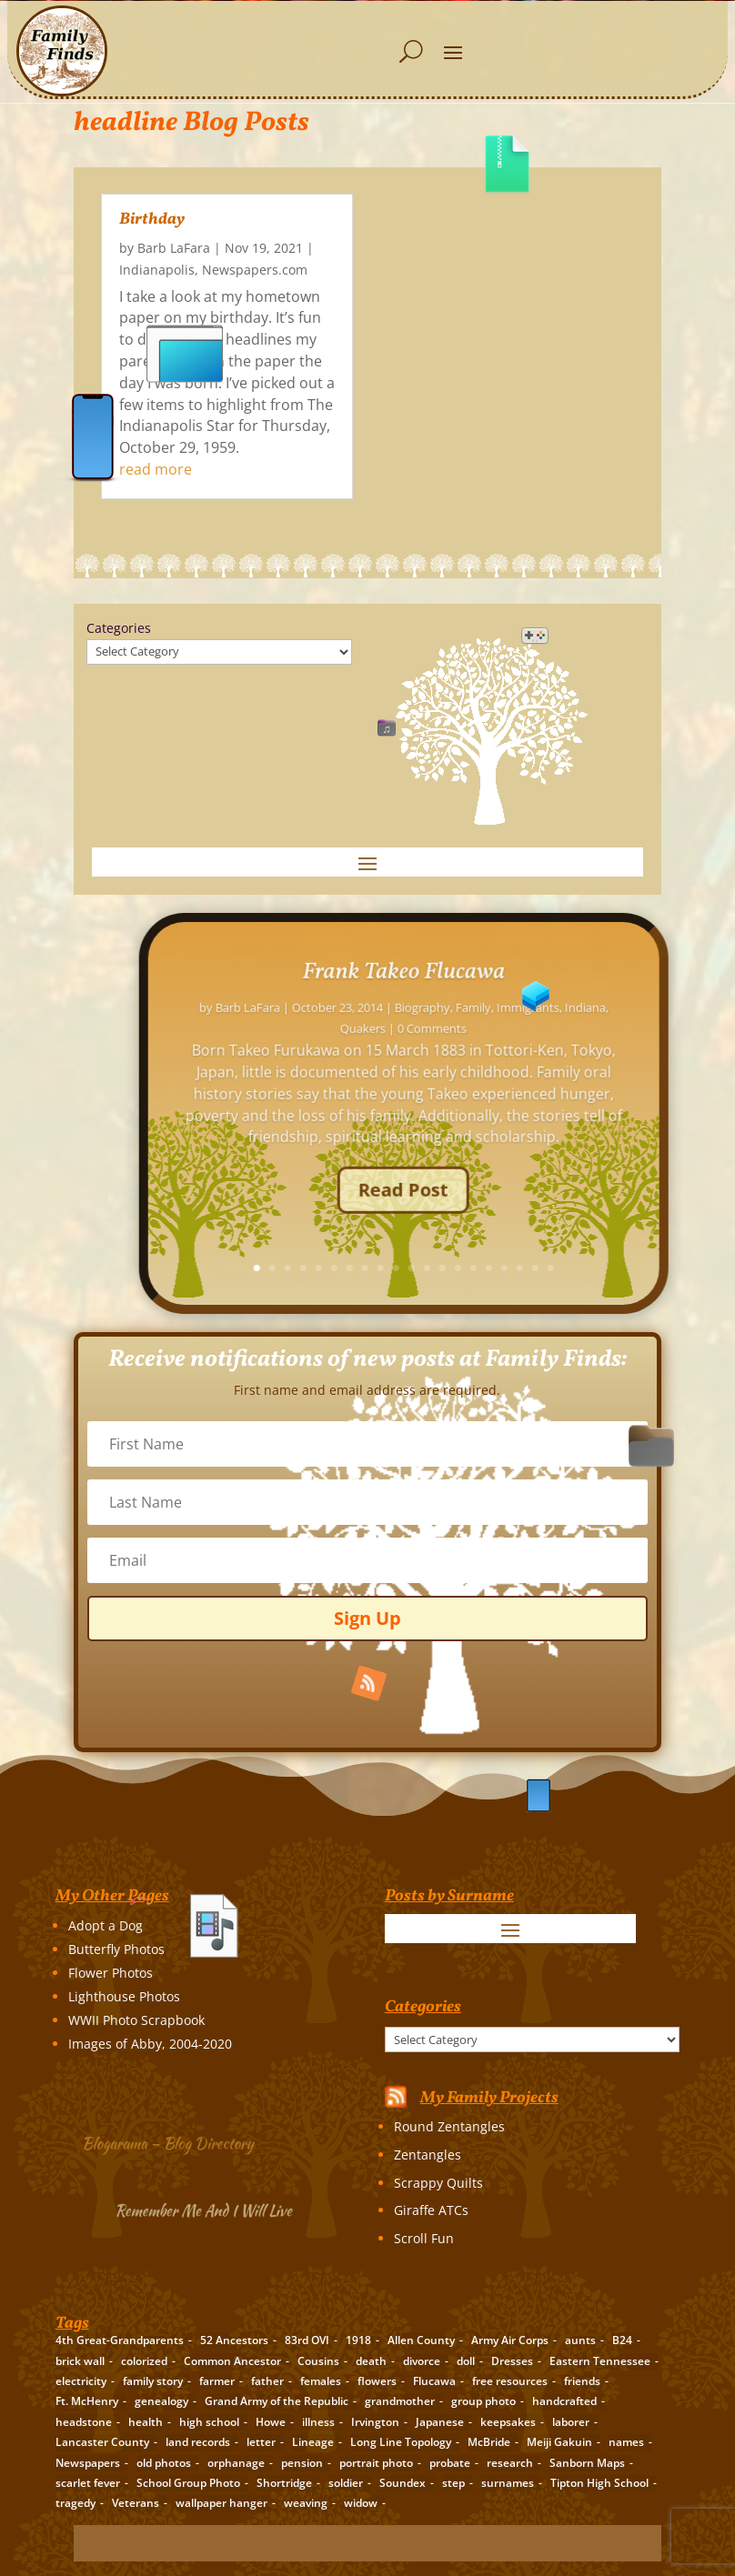 Image resolution: width=735 pixels, height=2576 pixels. I want to click on open your music folder, so click(387, 727).